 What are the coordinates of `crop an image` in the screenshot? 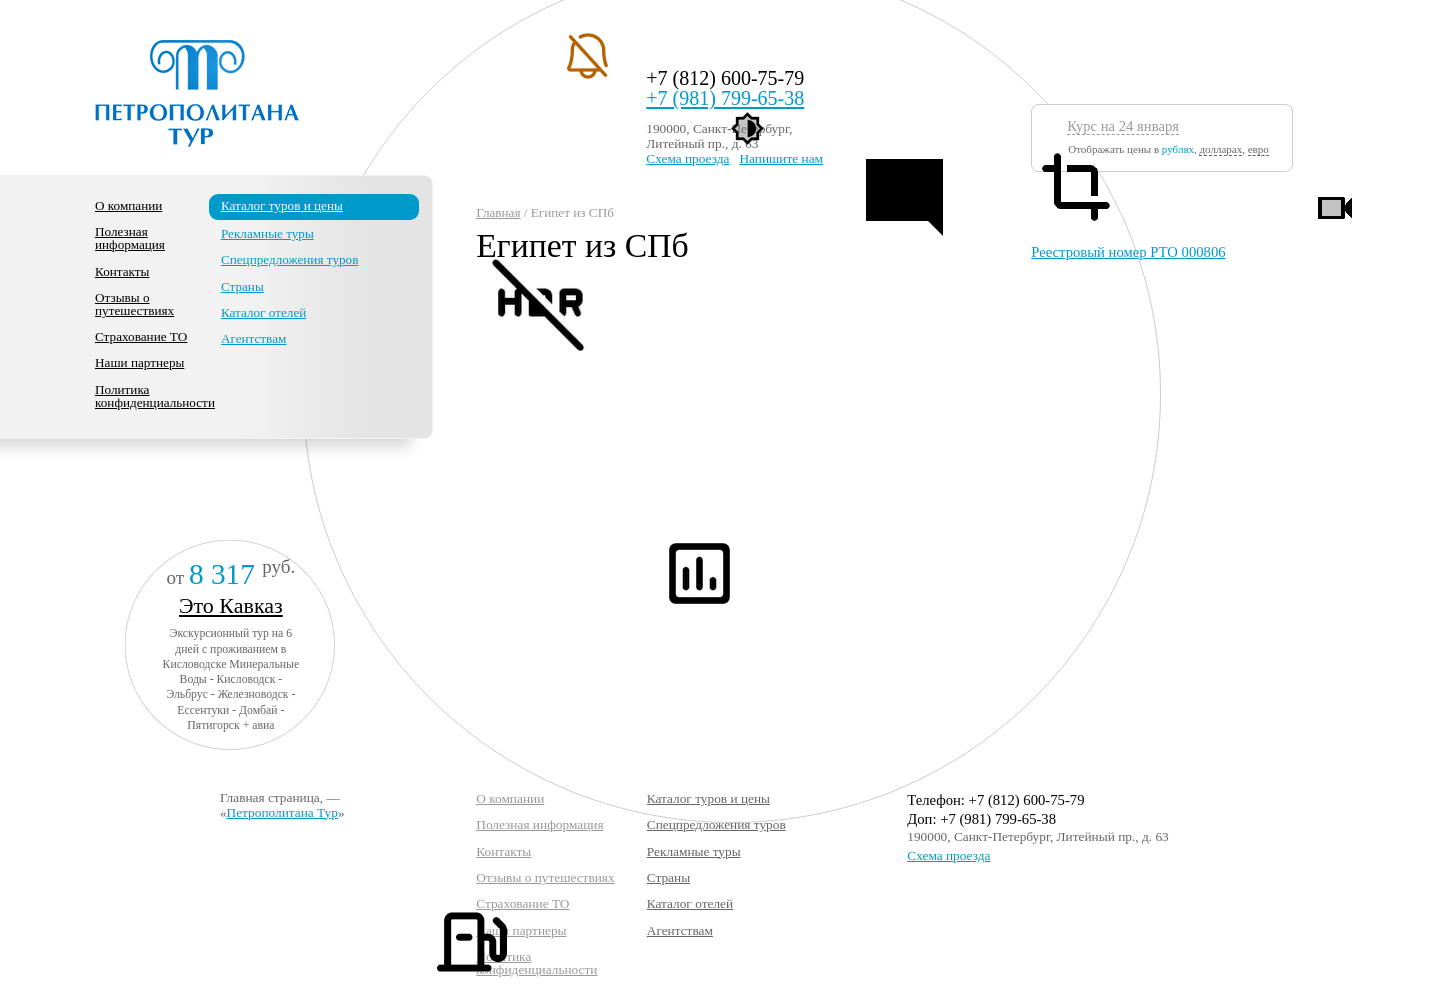 It's located at (1076, 187).